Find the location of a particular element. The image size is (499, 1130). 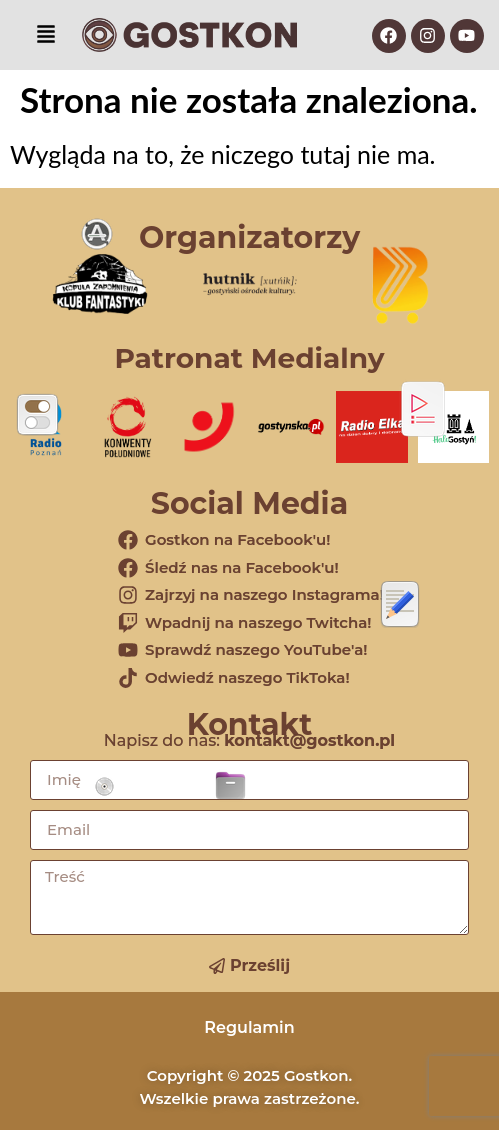

indicates a blu-ray disc drive or media is located at coordinates (104, 786).